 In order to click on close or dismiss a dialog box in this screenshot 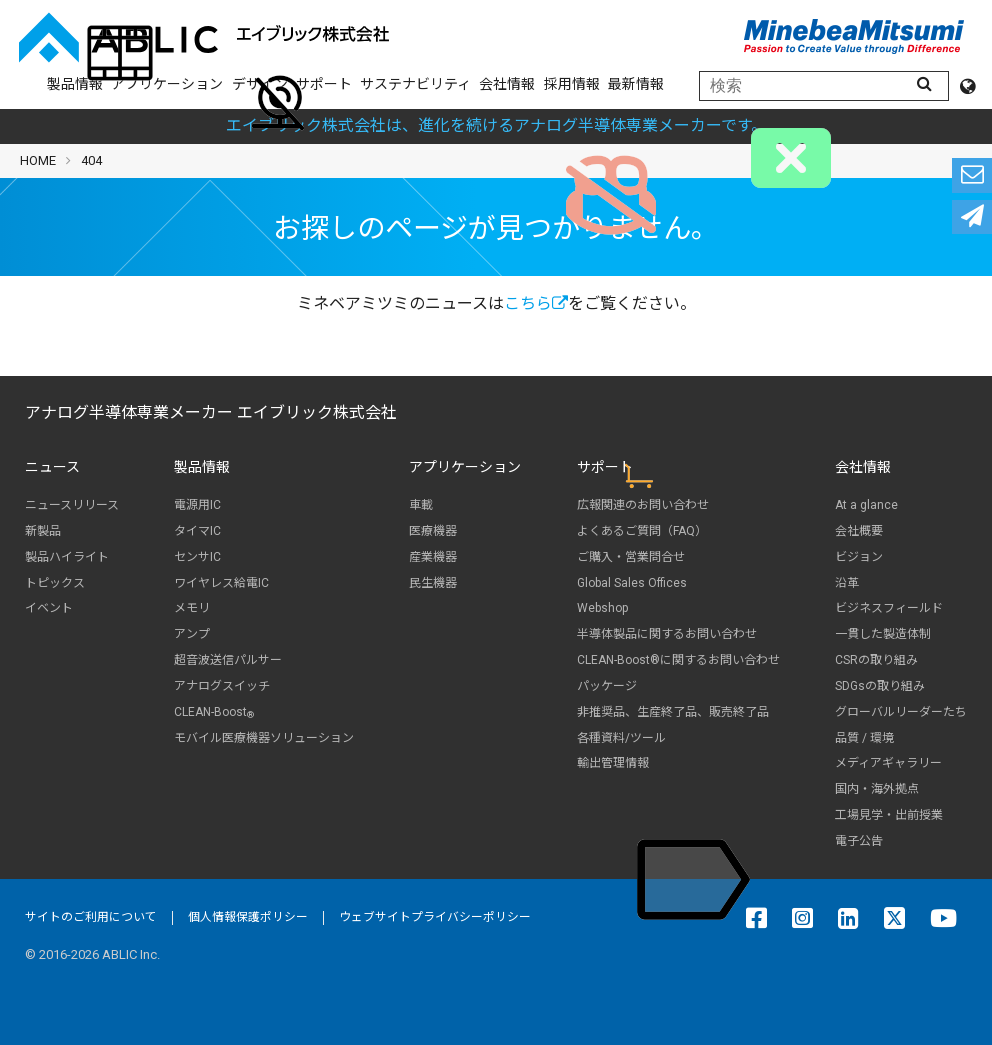, I will do `click(791, 158)`.